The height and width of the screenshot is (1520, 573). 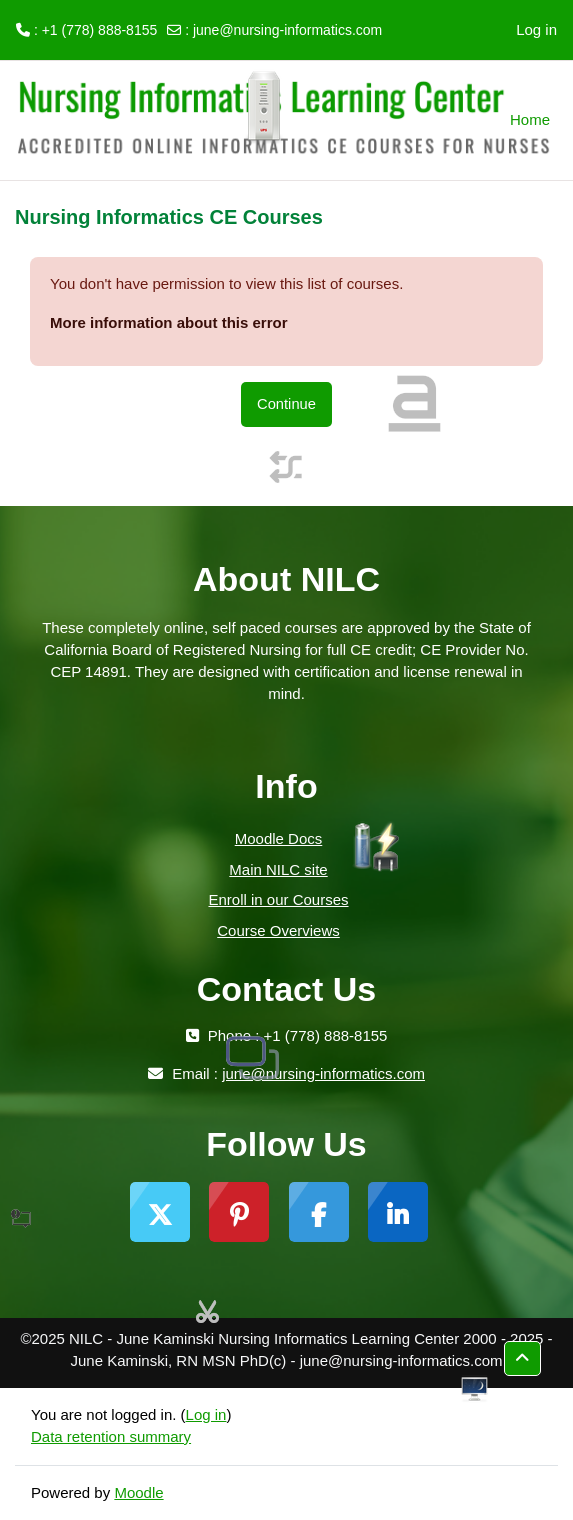 What do you see at coordinates (414, 401) in the screenshot?
I see `apply underline formatting to selected text` at bounding box center [414, 401].